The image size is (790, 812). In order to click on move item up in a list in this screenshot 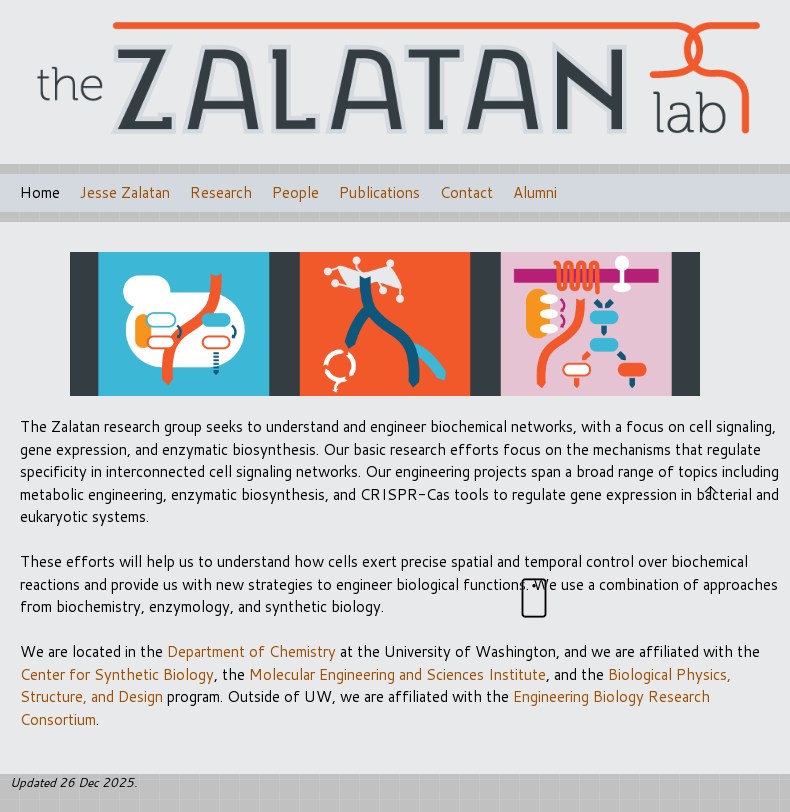, I will do `click(710, 492)`.